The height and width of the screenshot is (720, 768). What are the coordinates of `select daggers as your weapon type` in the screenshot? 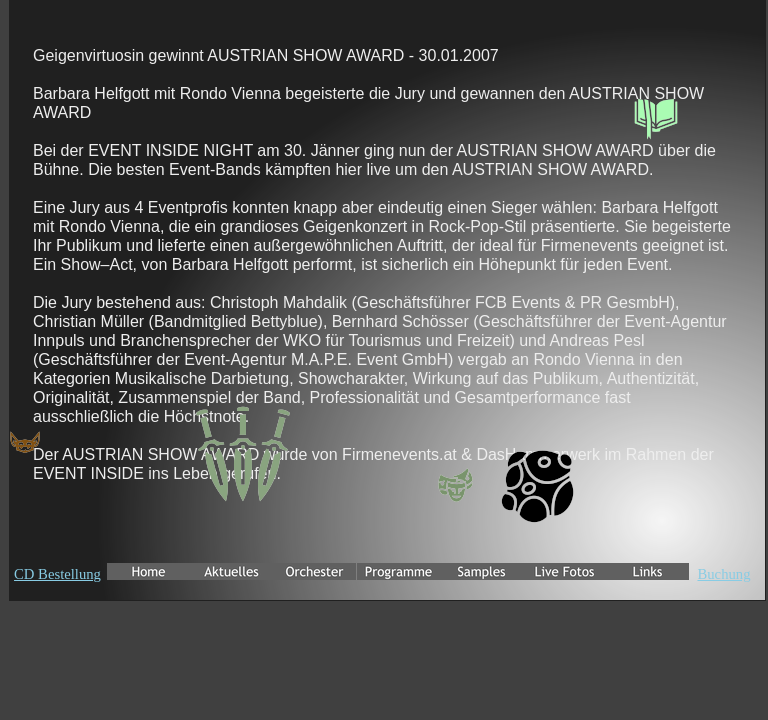 It's located at (243, 454).